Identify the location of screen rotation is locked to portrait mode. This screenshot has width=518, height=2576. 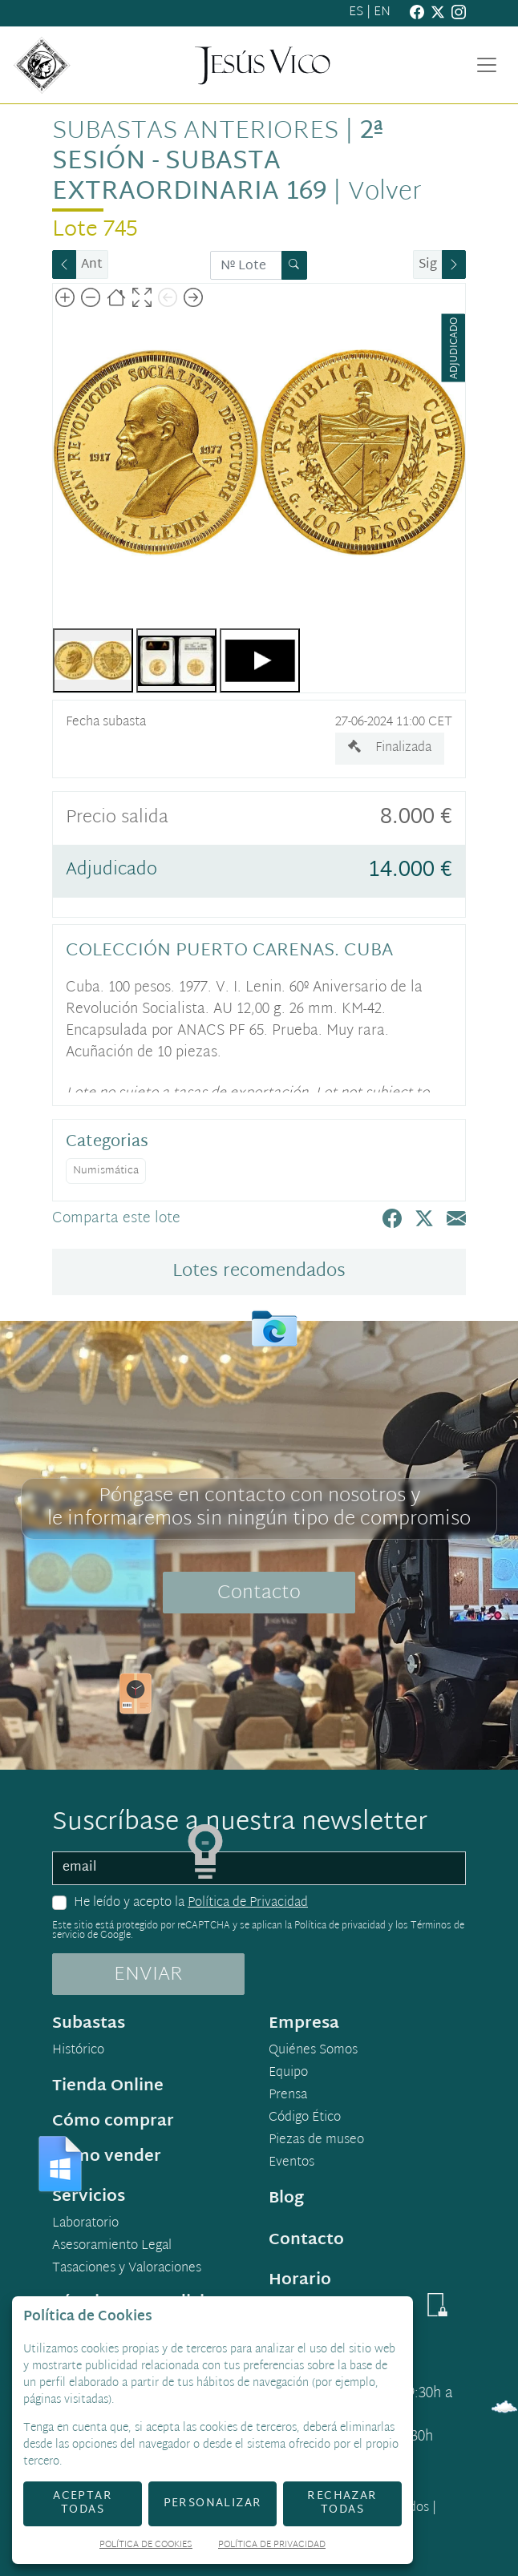
(437, 2304).